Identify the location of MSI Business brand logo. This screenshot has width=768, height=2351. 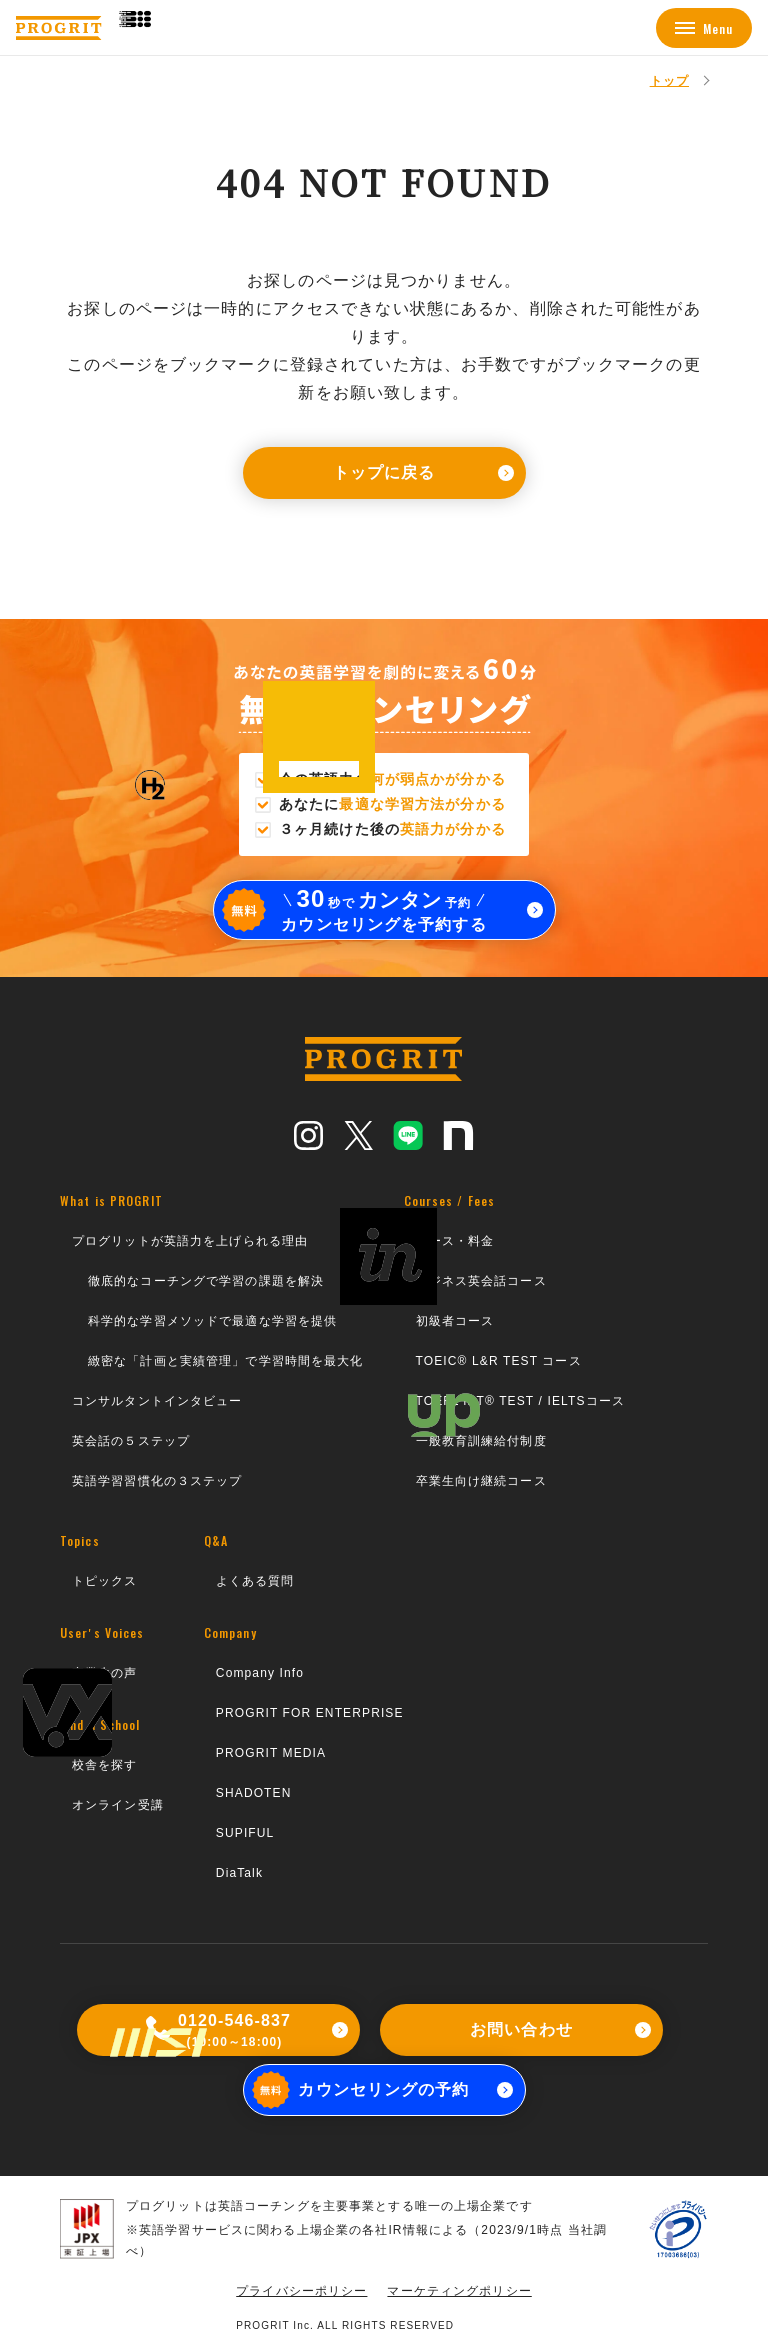
(158, 2042).